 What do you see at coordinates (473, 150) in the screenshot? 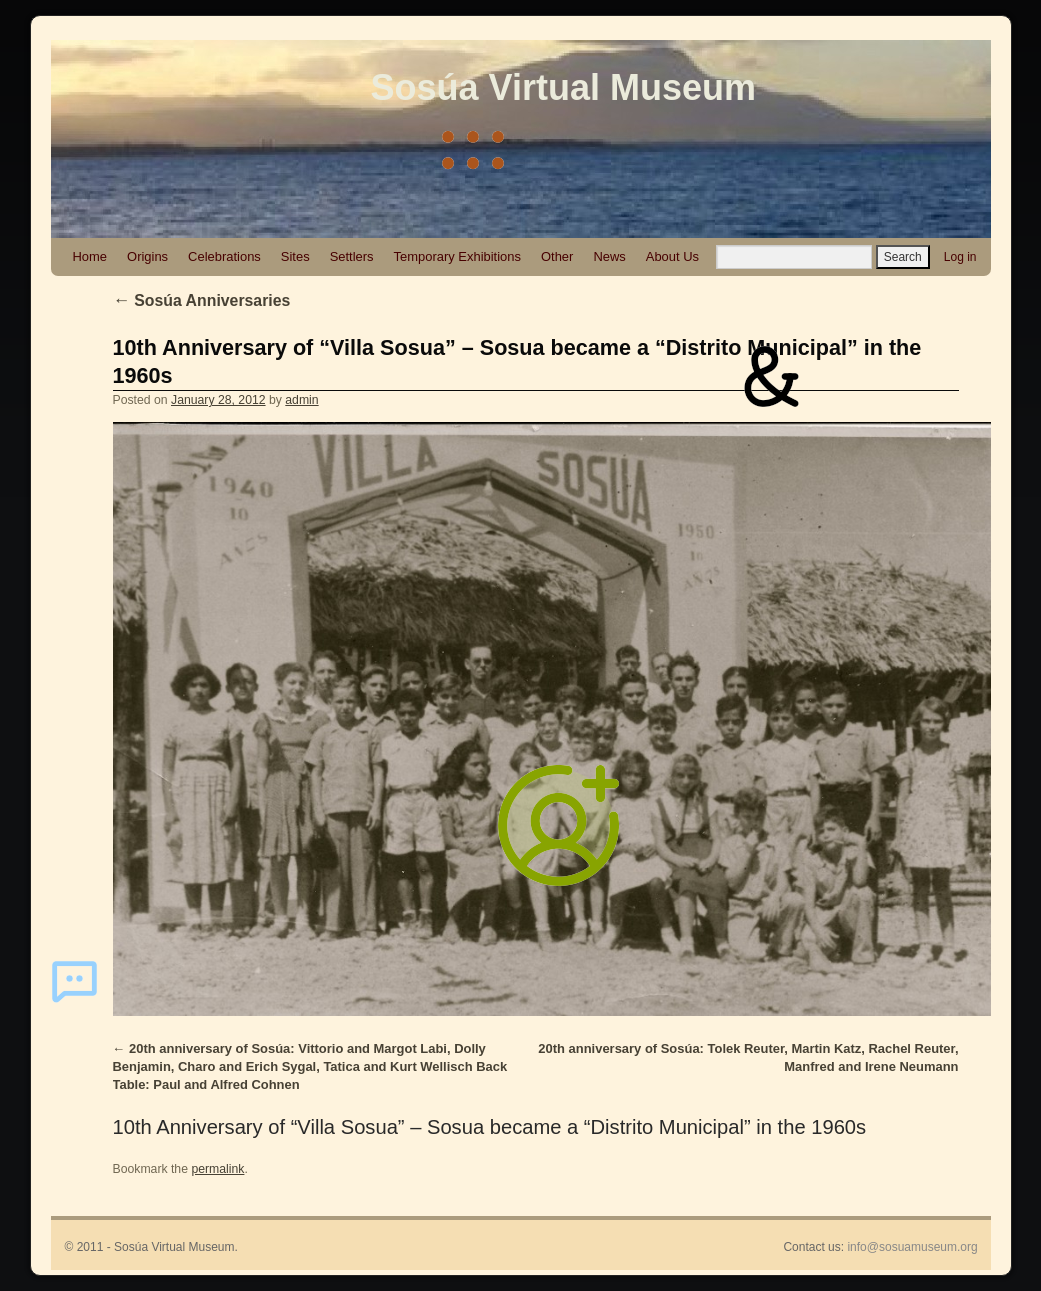
I see `drag to reorder or rearrange items` at bounding box center [473, 150].